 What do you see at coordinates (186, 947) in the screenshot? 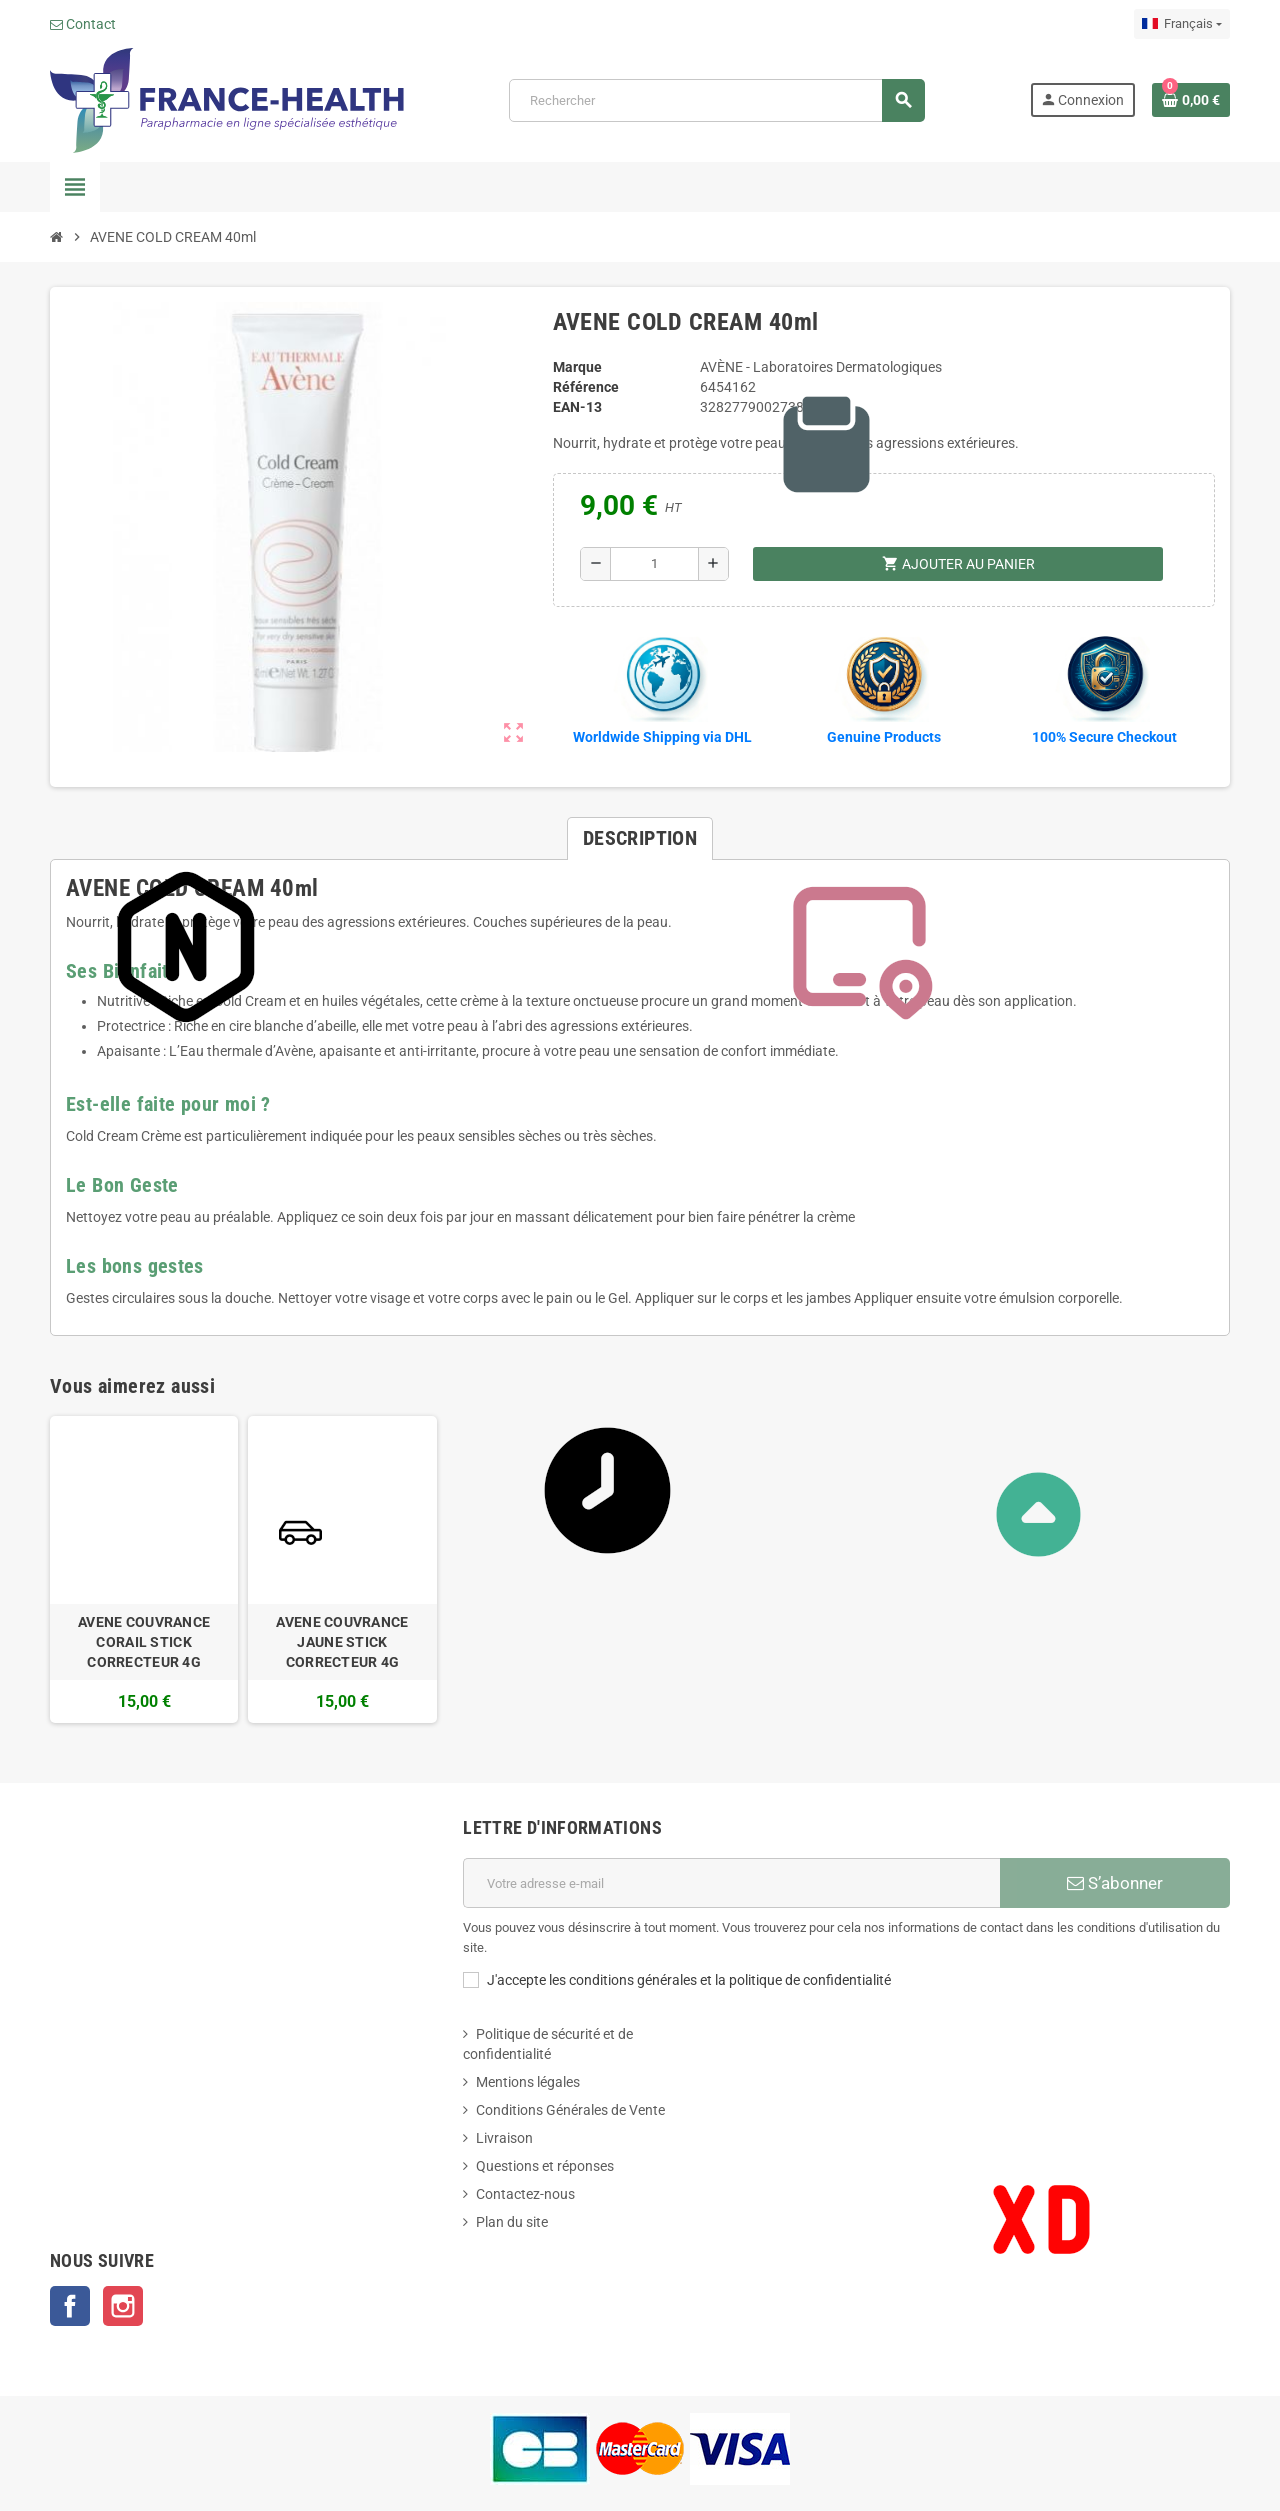
I see `indicates a node or network element` at bounding box center [186, 947].